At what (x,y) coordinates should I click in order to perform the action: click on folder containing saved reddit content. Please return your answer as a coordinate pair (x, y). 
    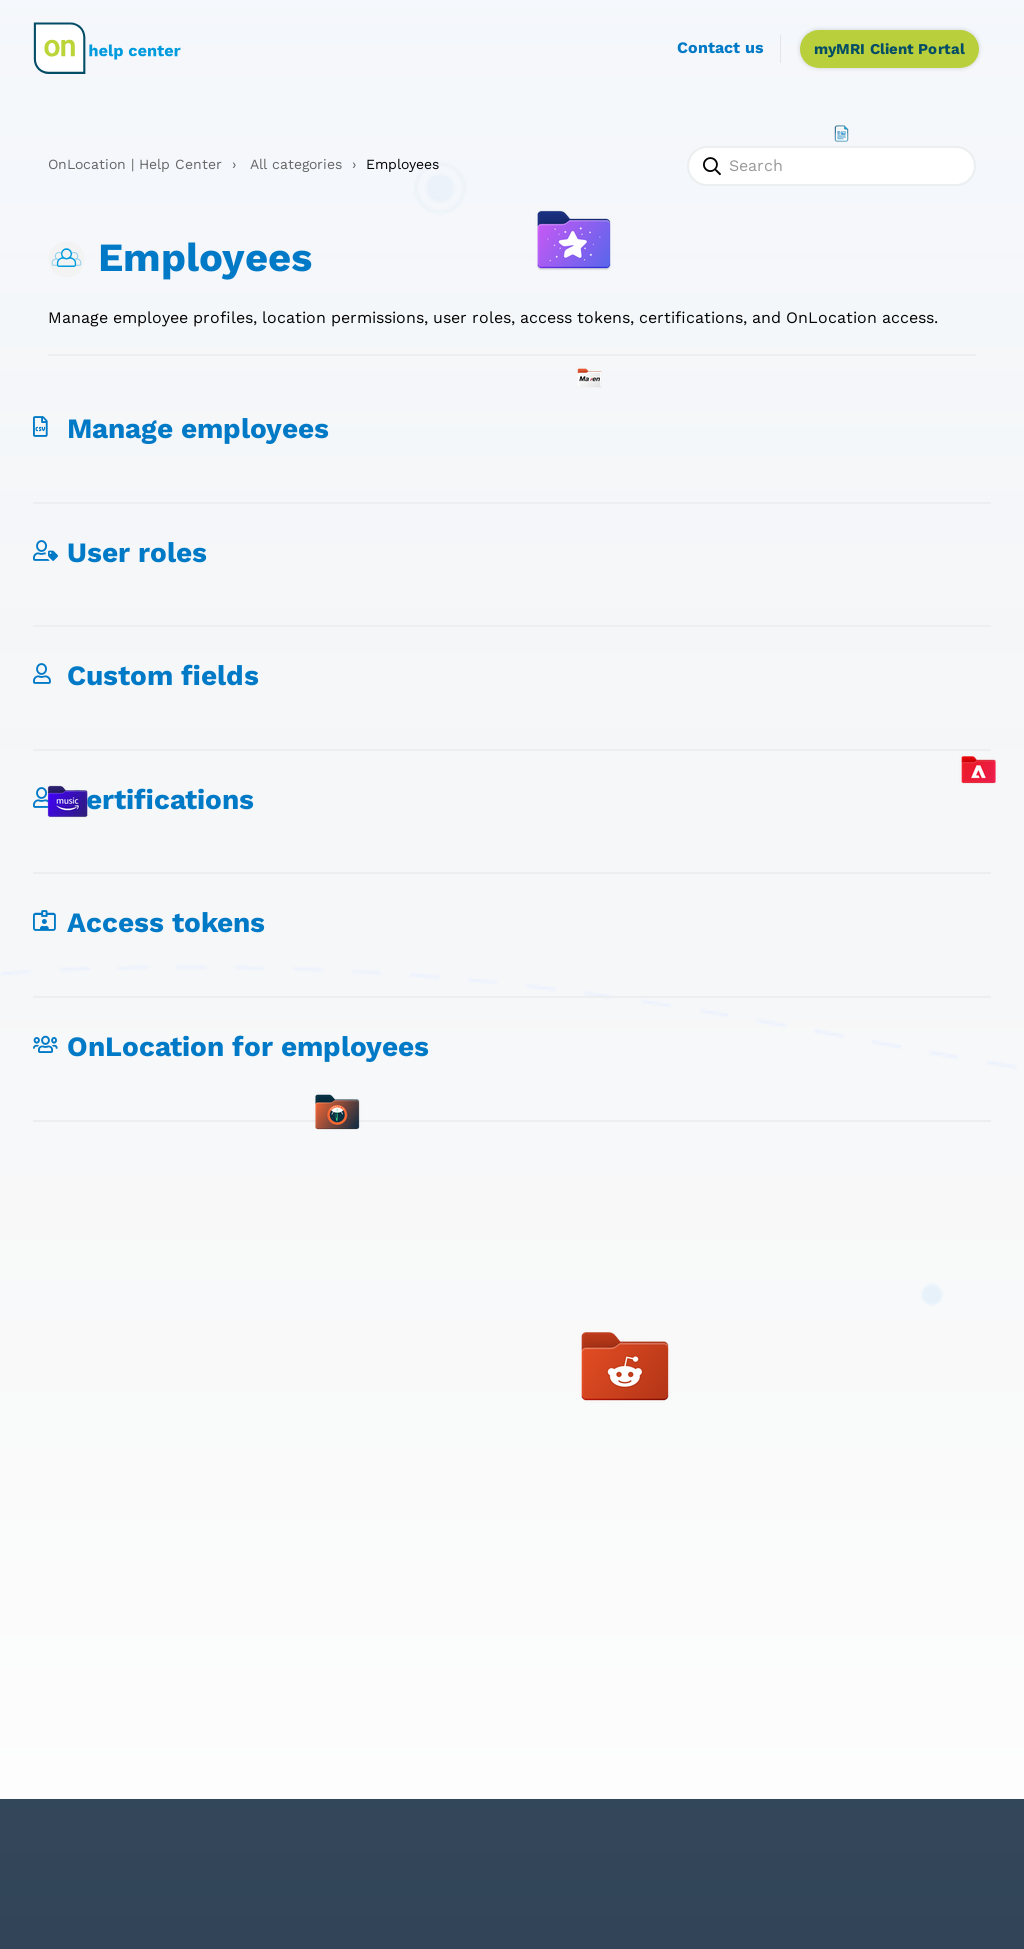
    Looking at the image, I should click on (624, 1368).